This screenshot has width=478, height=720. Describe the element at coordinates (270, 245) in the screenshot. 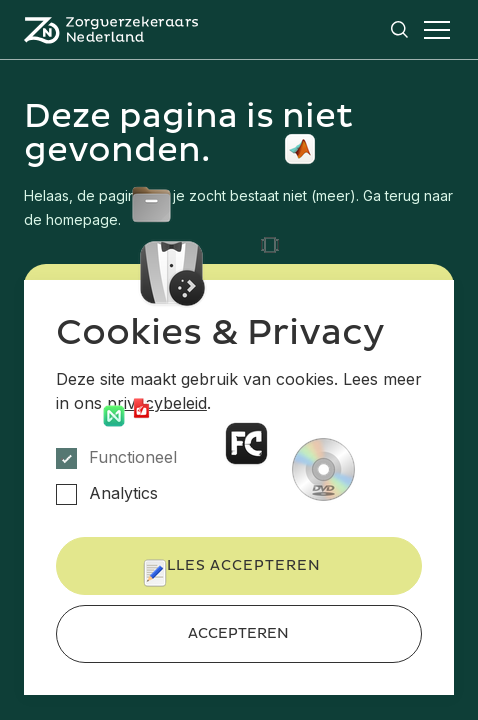

I see `access multitasking or window management settings` at that location.